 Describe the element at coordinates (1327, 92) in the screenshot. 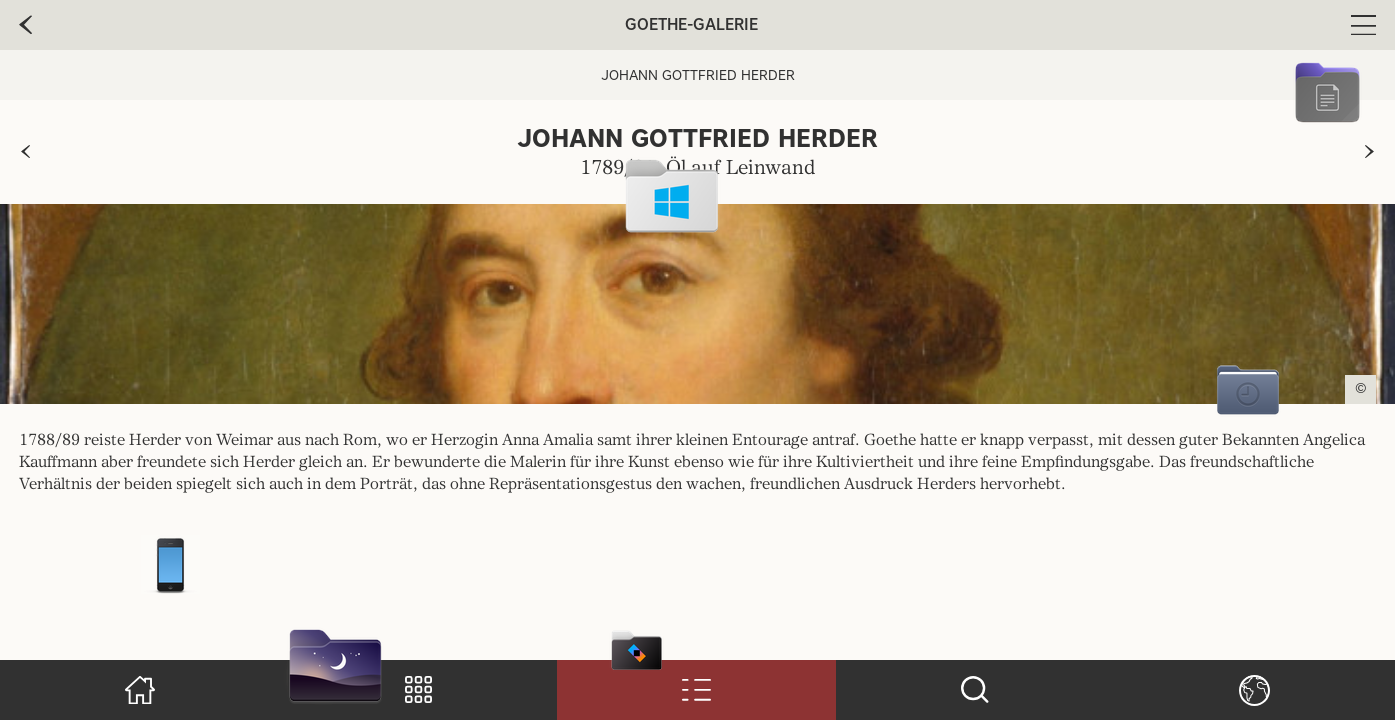

I see `open your documents folder` at that location.